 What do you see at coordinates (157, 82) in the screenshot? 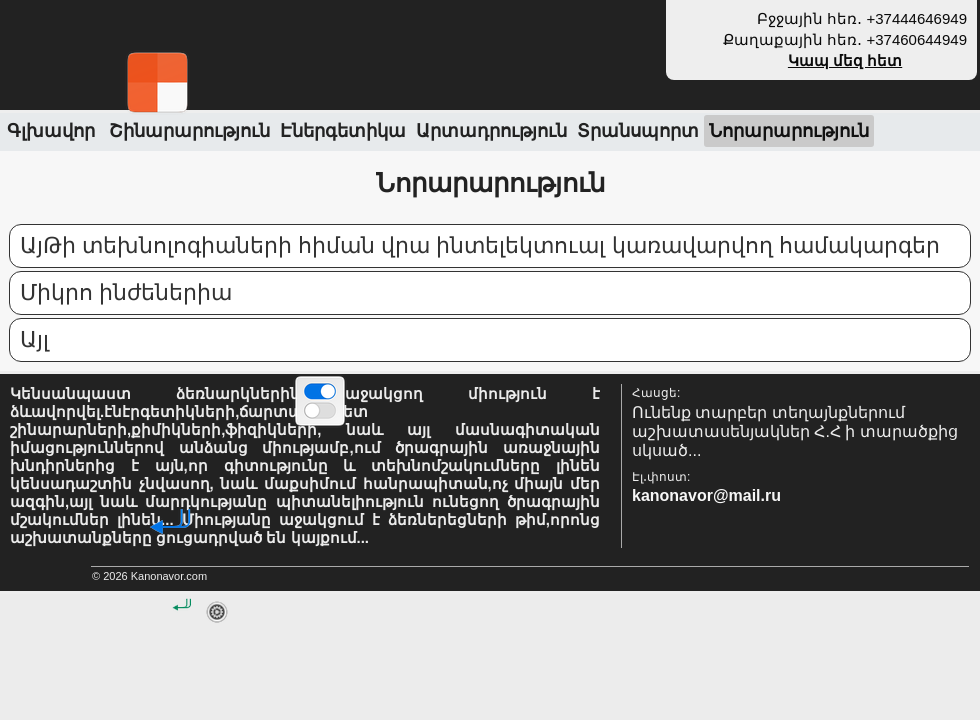
I see `switch to the bottom-right workspace` at bounding box center [157, 82].